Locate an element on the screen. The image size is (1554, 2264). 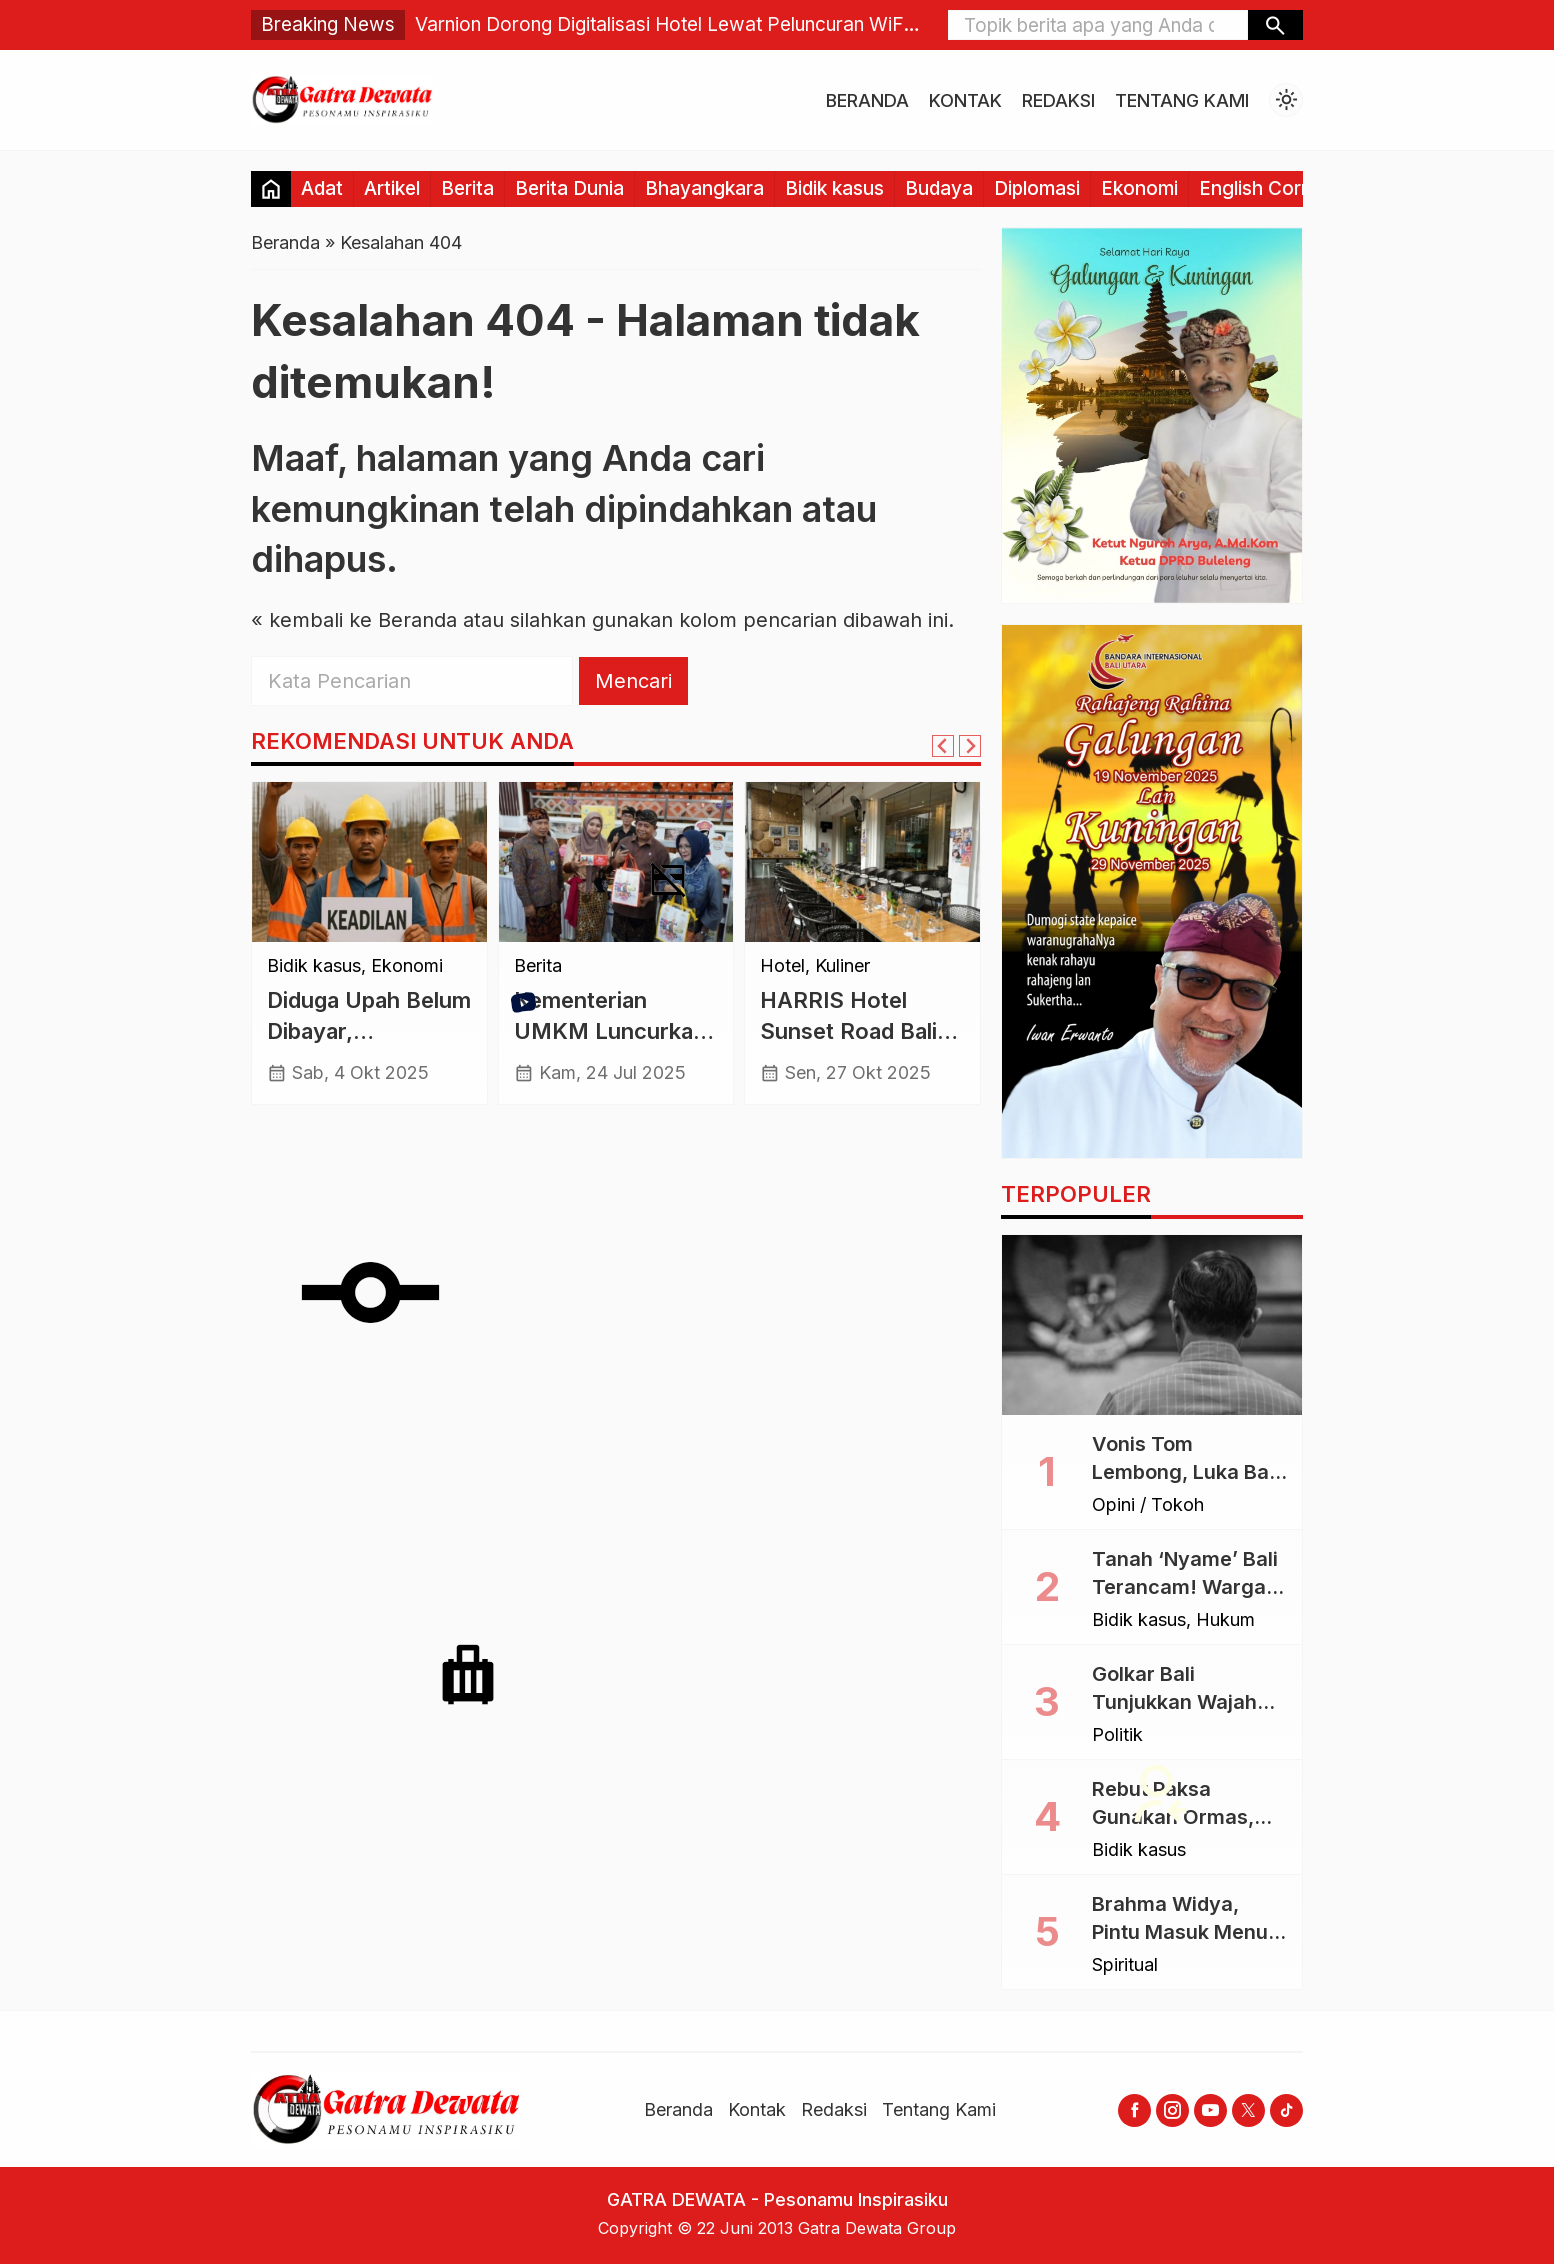
view commit history in version control is located at coordinates (370, 1292).